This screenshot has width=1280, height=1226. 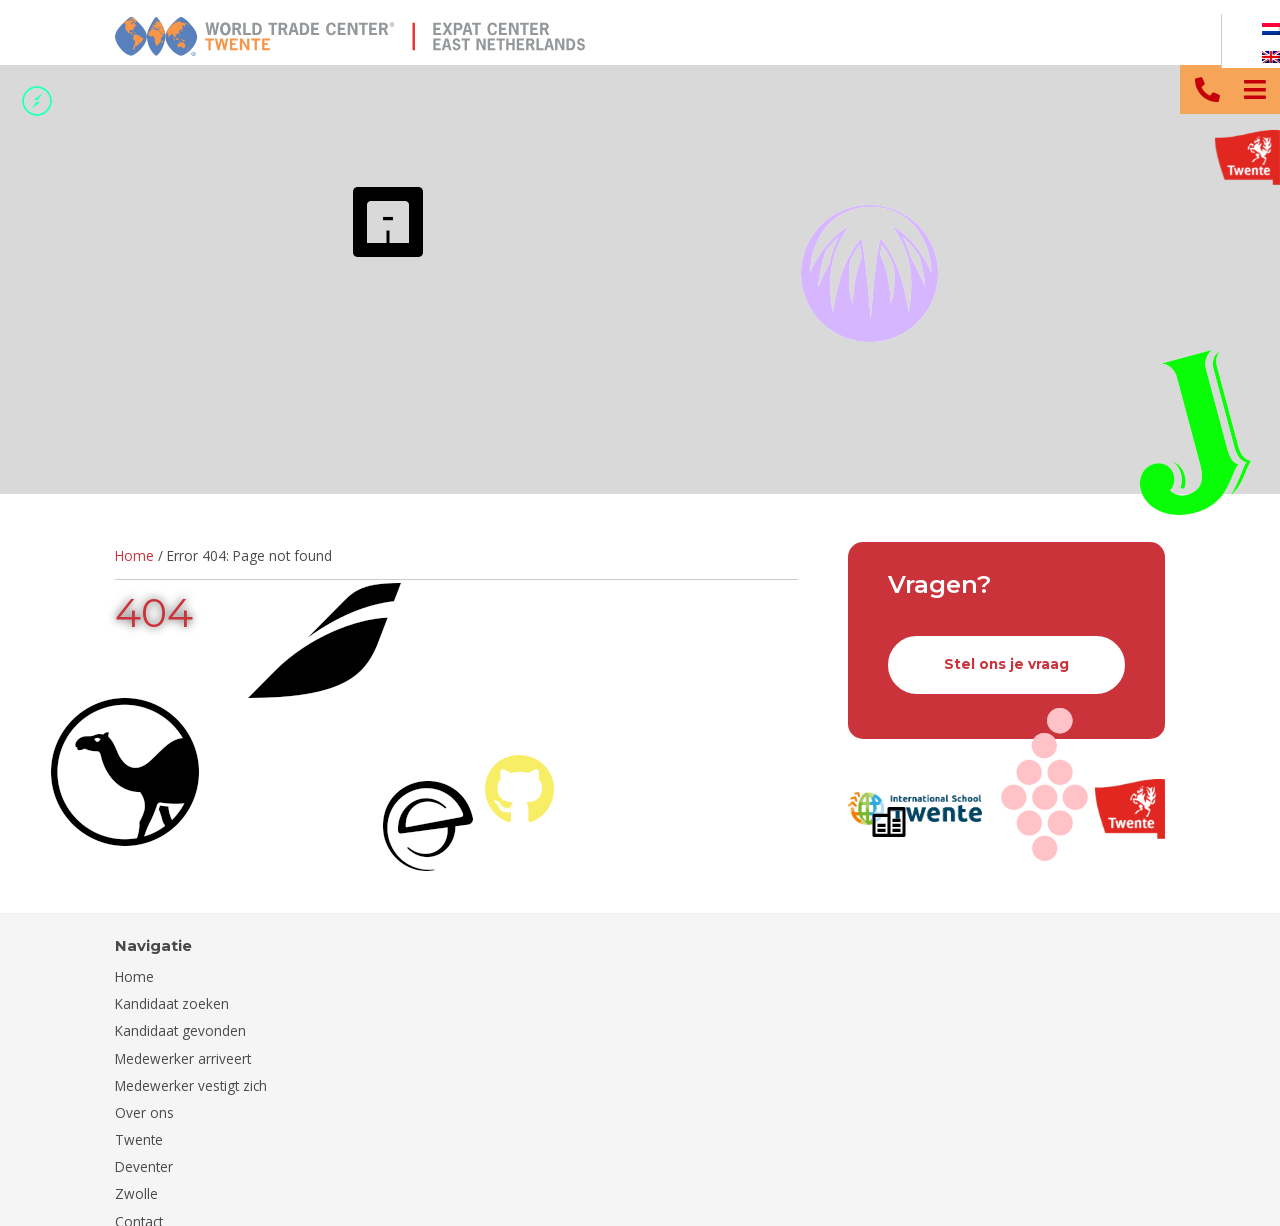 I want to click on indicates Perl programming language, so click(x=125, y=772).